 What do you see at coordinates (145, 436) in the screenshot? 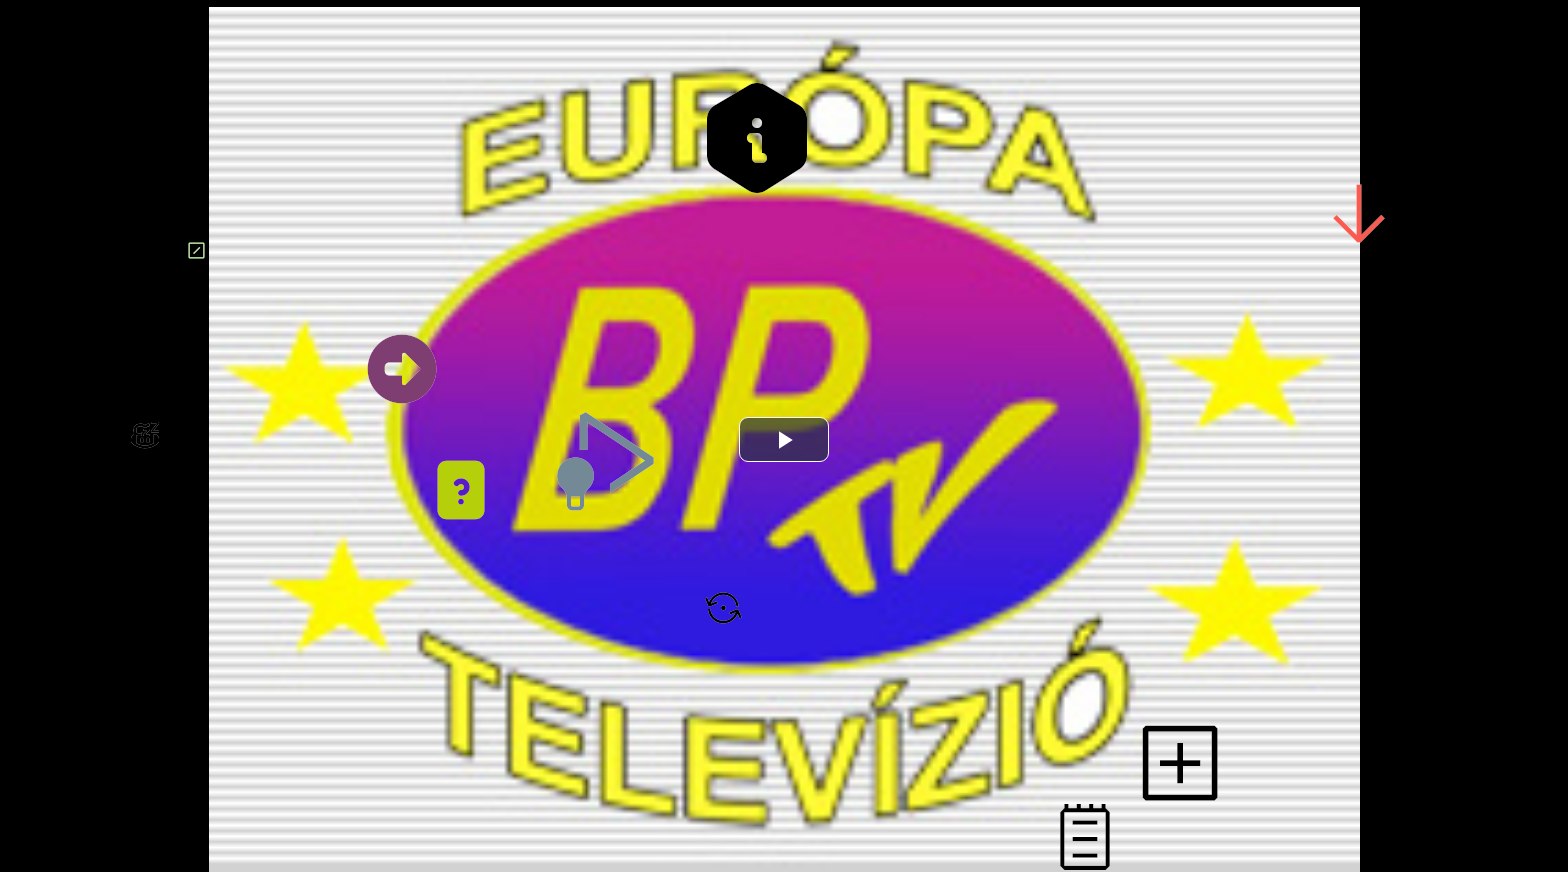
I see `temporarily disable github copilot suggestions` at bounding box center [145, 436].